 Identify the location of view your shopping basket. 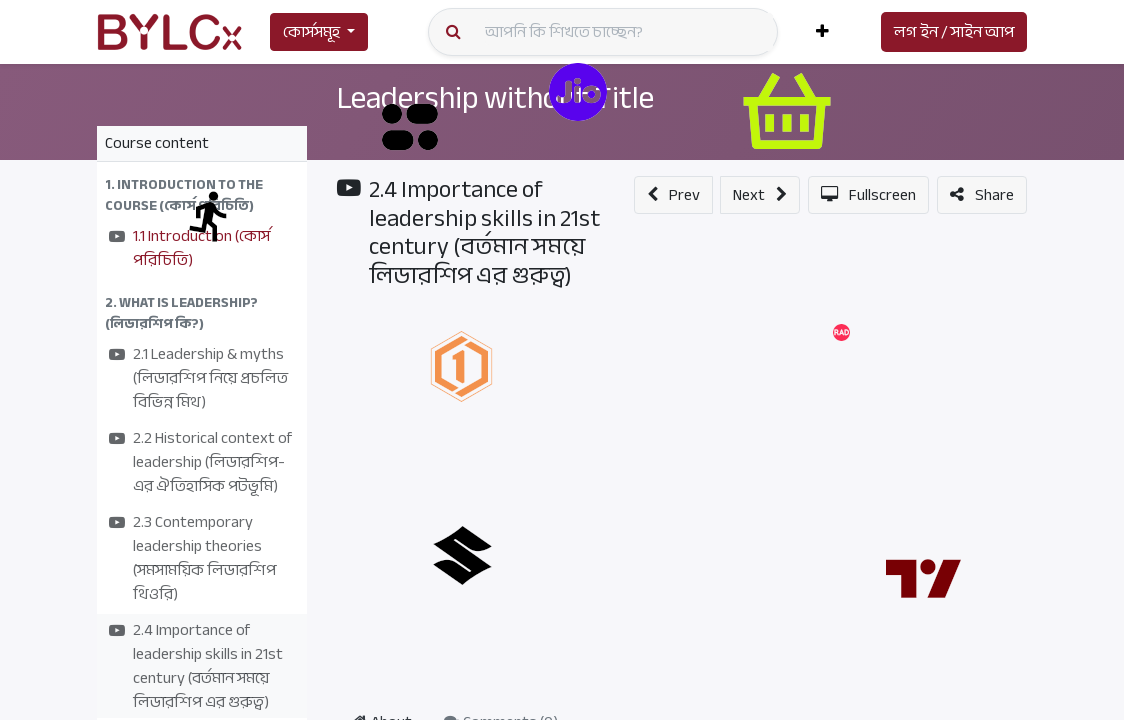
(787, 110).